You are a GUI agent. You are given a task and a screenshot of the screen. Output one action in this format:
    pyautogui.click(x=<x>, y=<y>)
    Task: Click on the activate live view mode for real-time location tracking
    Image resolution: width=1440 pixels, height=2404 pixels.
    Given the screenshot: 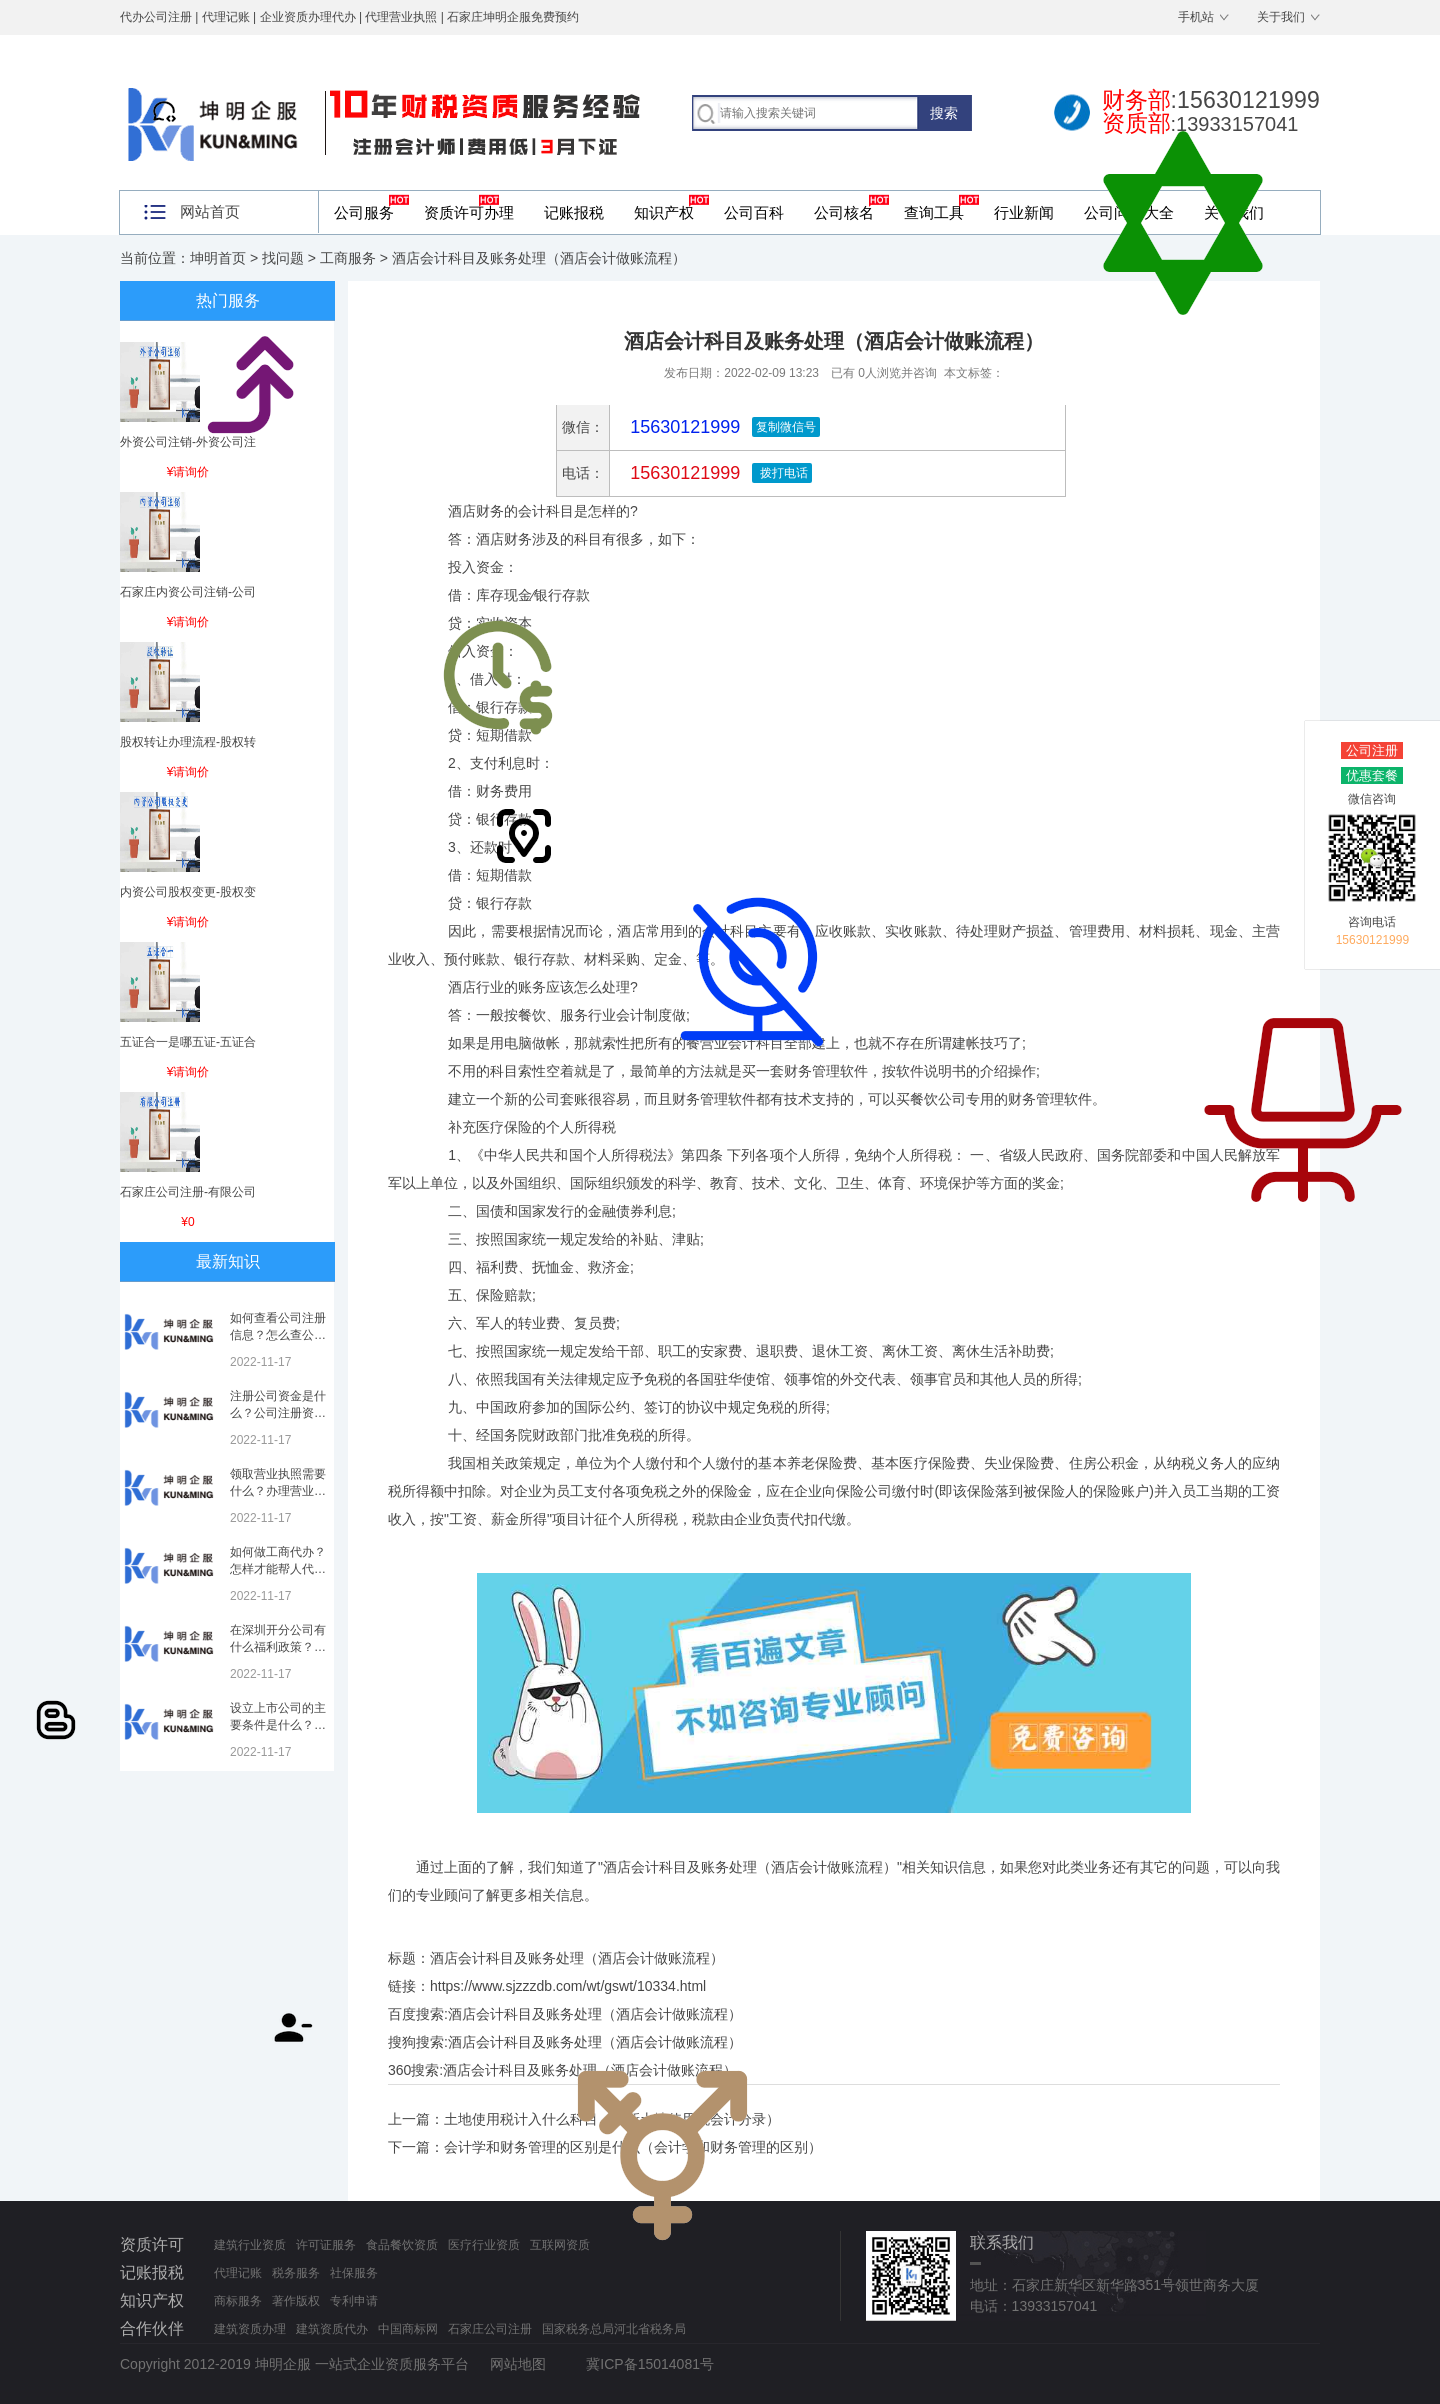 What is the action you would take?
    pyautogui.click(x=524, y=836)
    